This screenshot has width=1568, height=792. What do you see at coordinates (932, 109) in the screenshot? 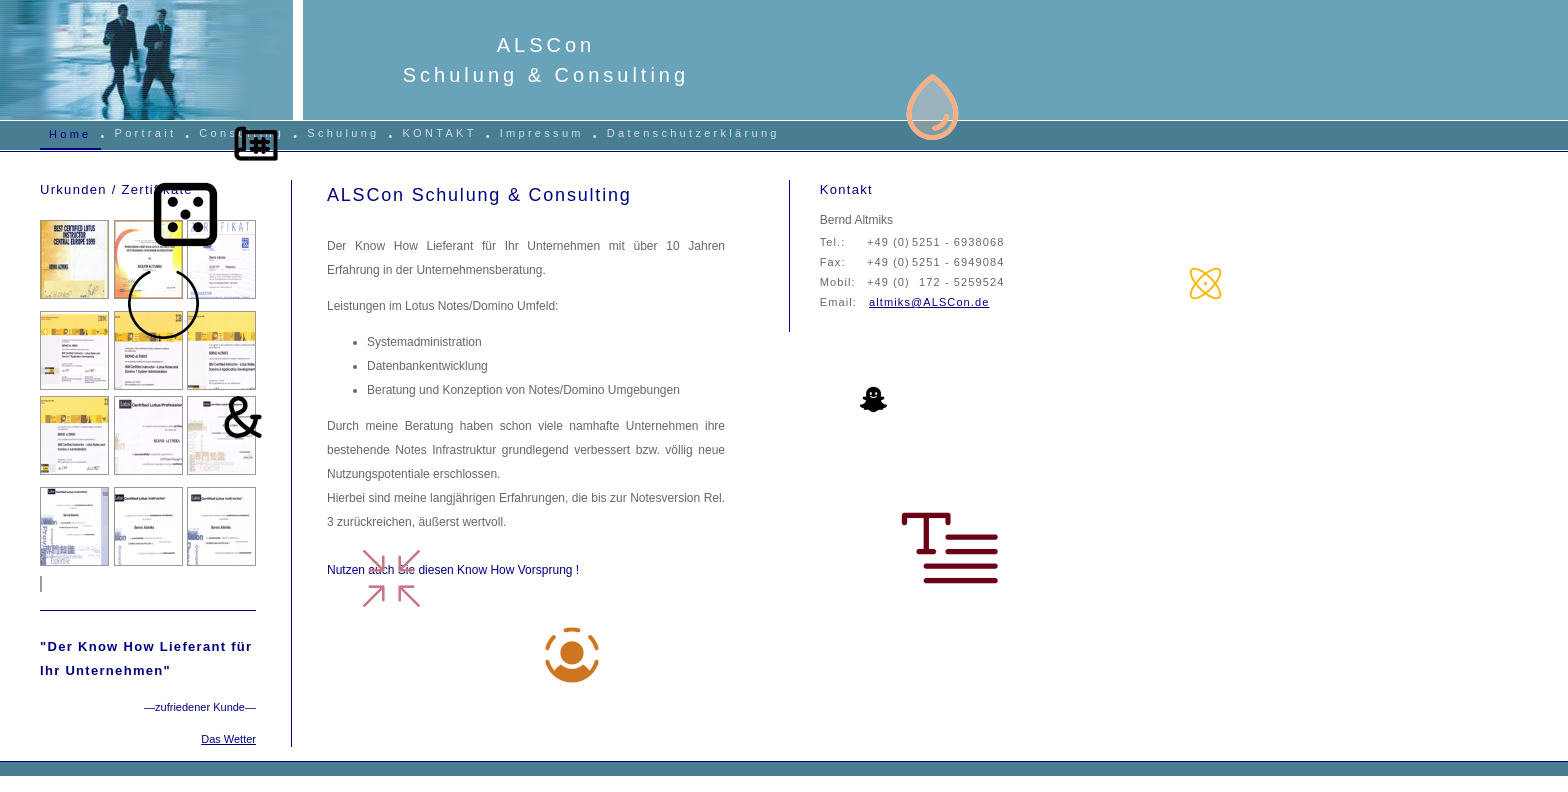
I see `adjust humidity or water settings` at bounding box center [932, 109].